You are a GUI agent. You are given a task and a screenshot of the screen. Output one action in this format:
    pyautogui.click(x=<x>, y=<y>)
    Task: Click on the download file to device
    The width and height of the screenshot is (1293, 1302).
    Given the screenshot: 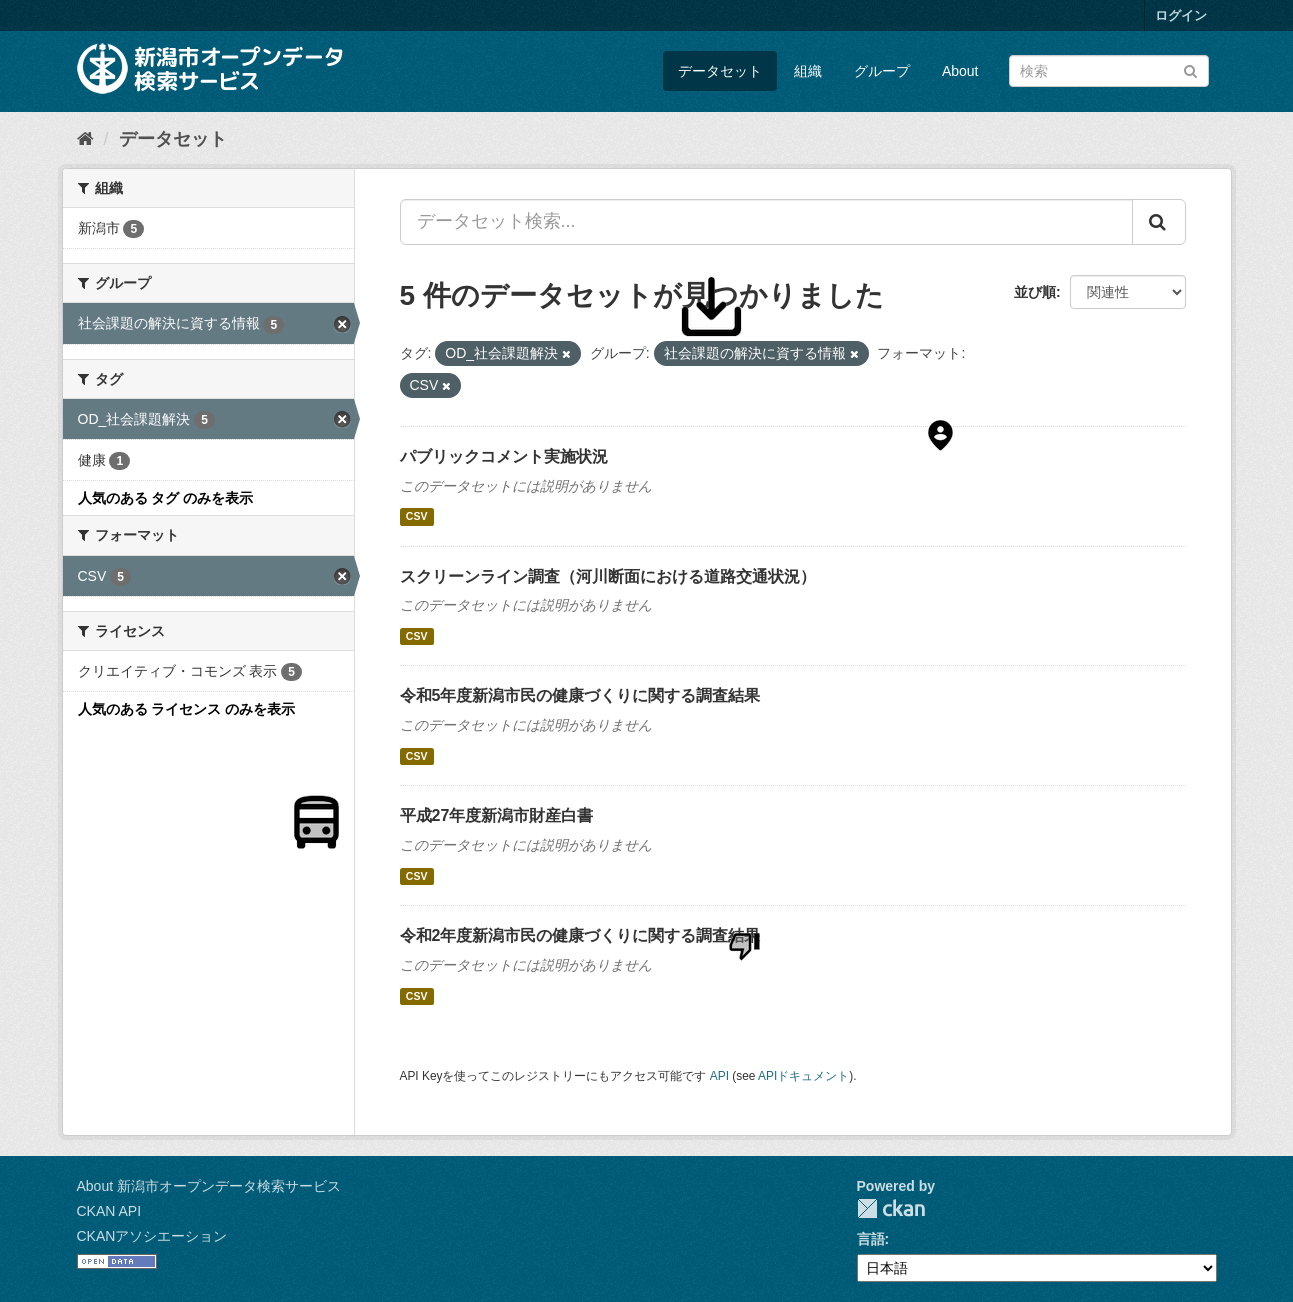 What is the action you would take?
    pyautogui.click(x=711, y=306)
    